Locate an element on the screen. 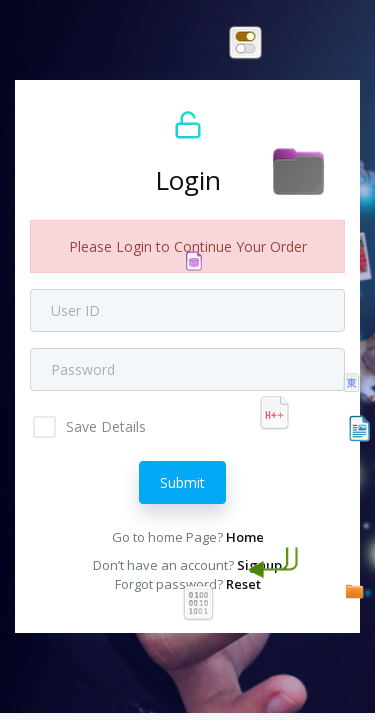 The height and width of the screenshot is (720, 375). libreoffice base database template file is located at coordinates (194, 261).